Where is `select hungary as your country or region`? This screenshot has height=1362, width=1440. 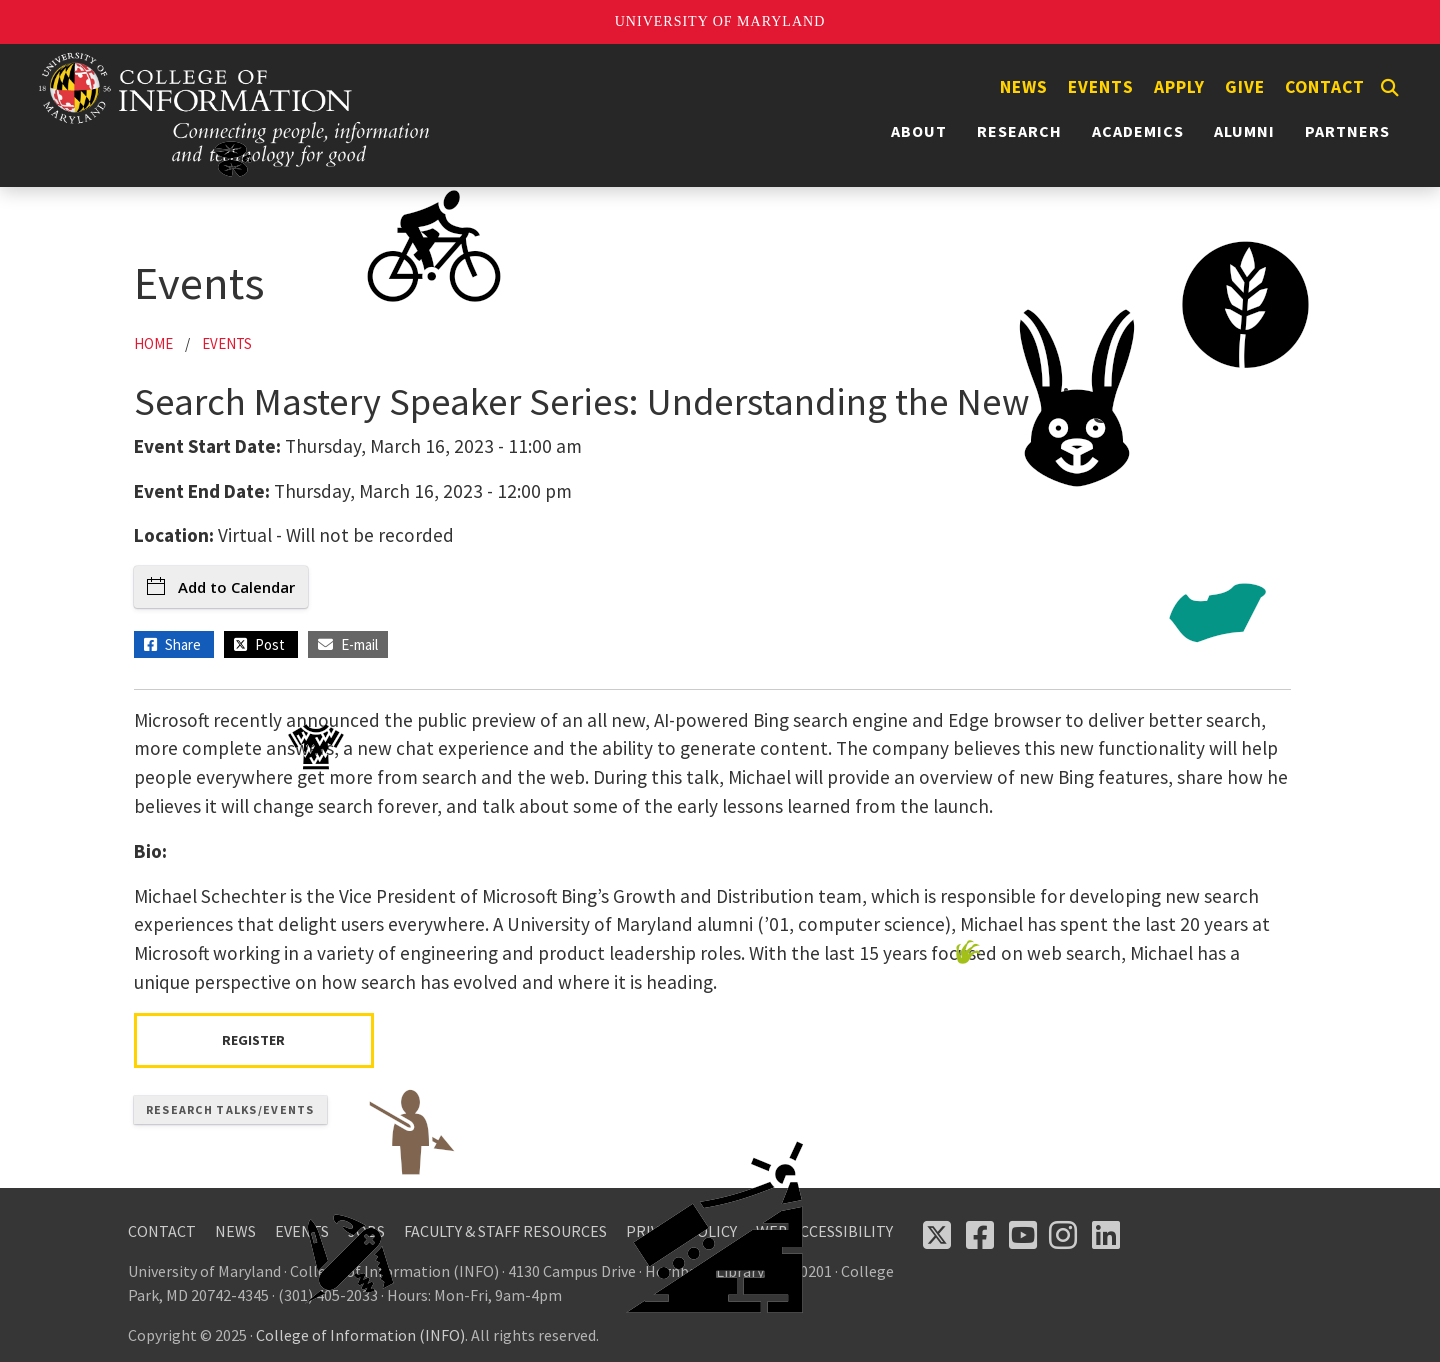 select hungary as your country or region is located at coordinates (1217, 612).